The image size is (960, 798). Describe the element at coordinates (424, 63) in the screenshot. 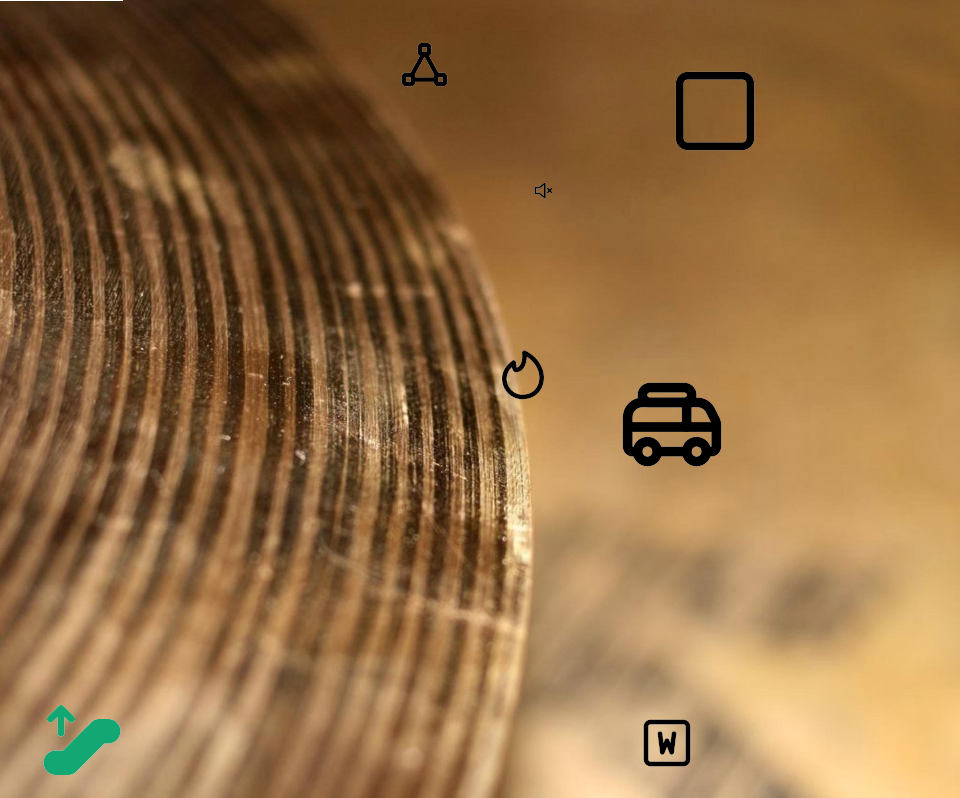

I see `create a triangle shape in vector editing mode` at that location.